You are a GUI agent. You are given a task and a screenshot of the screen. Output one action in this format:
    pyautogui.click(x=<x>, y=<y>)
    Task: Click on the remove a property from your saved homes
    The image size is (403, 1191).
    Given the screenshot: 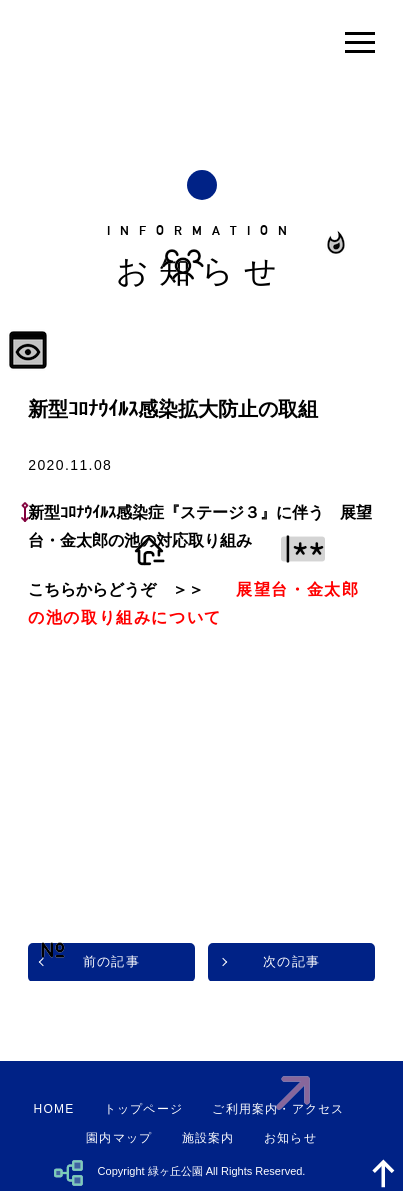 What is the action you would take?
    pyautogui.click(x=149, y=551)
    